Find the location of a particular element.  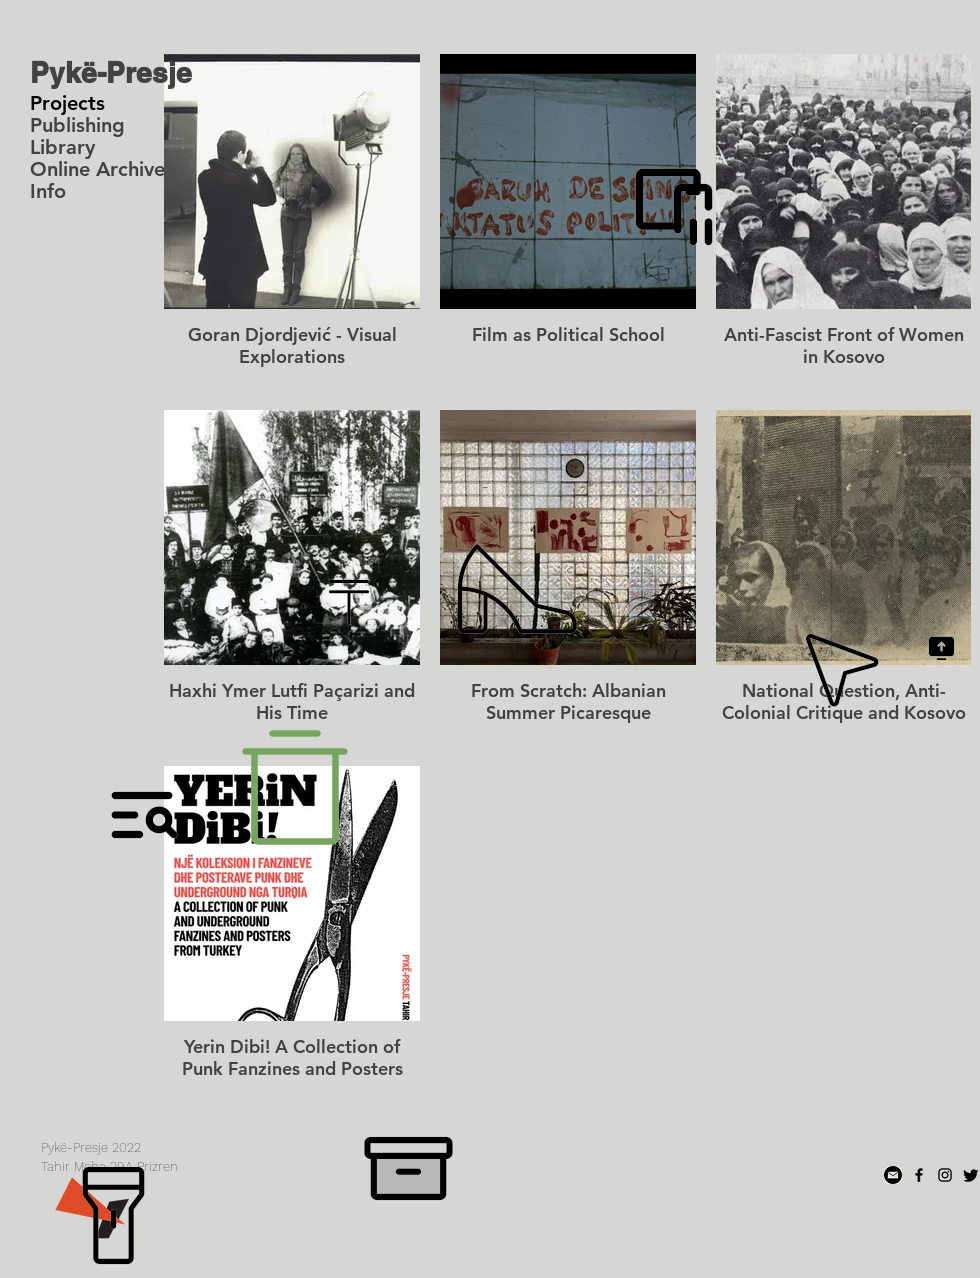

search within a list is located at coordinates (142, 815).